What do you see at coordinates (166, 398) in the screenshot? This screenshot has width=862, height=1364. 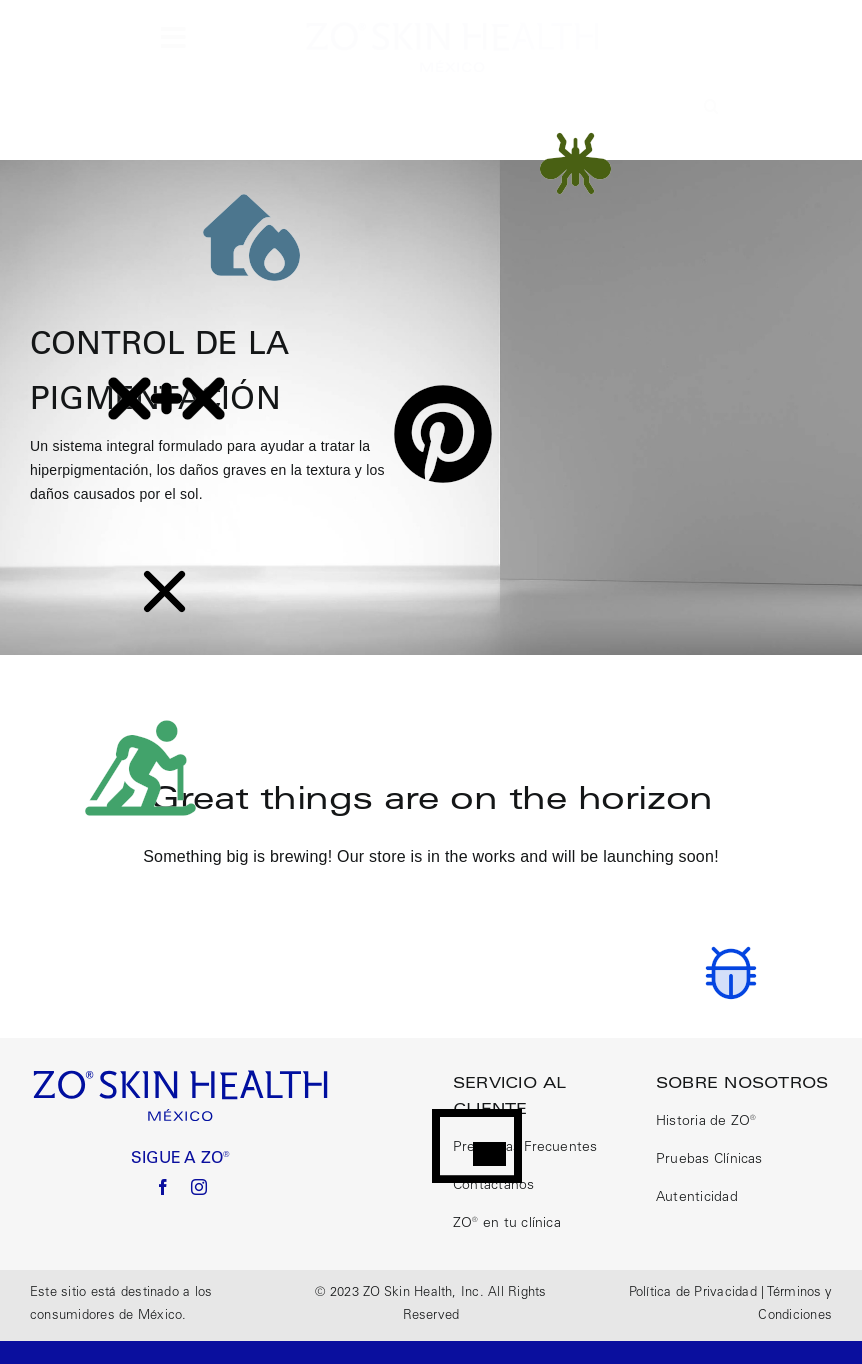 I see `mathematical expression or formula input` at bounding box center [166, 398].